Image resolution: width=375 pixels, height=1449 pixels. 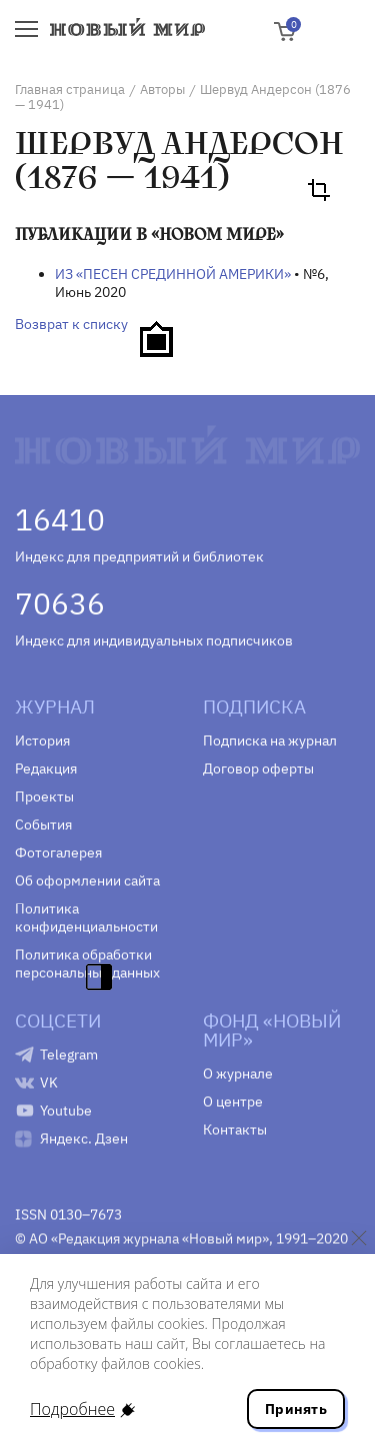 What do you see at coordinates (99, 977) in the screenshot?
I see `toggle the right sidebar panel` at bounding box center [99, 977].